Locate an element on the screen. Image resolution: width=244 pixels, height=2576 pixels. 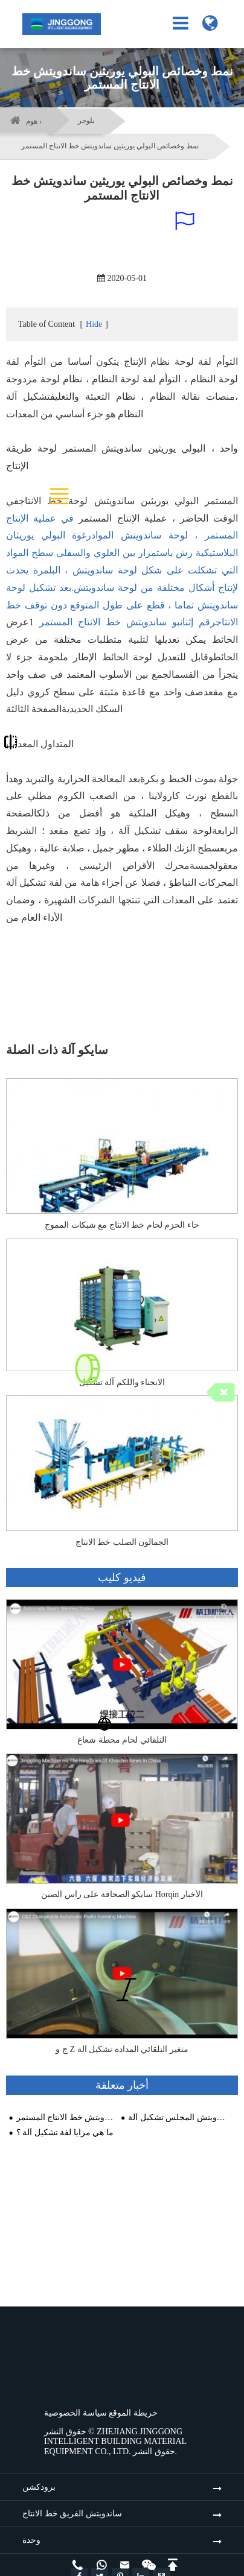
view account balance or credits is located at coordinates (88, 1369).